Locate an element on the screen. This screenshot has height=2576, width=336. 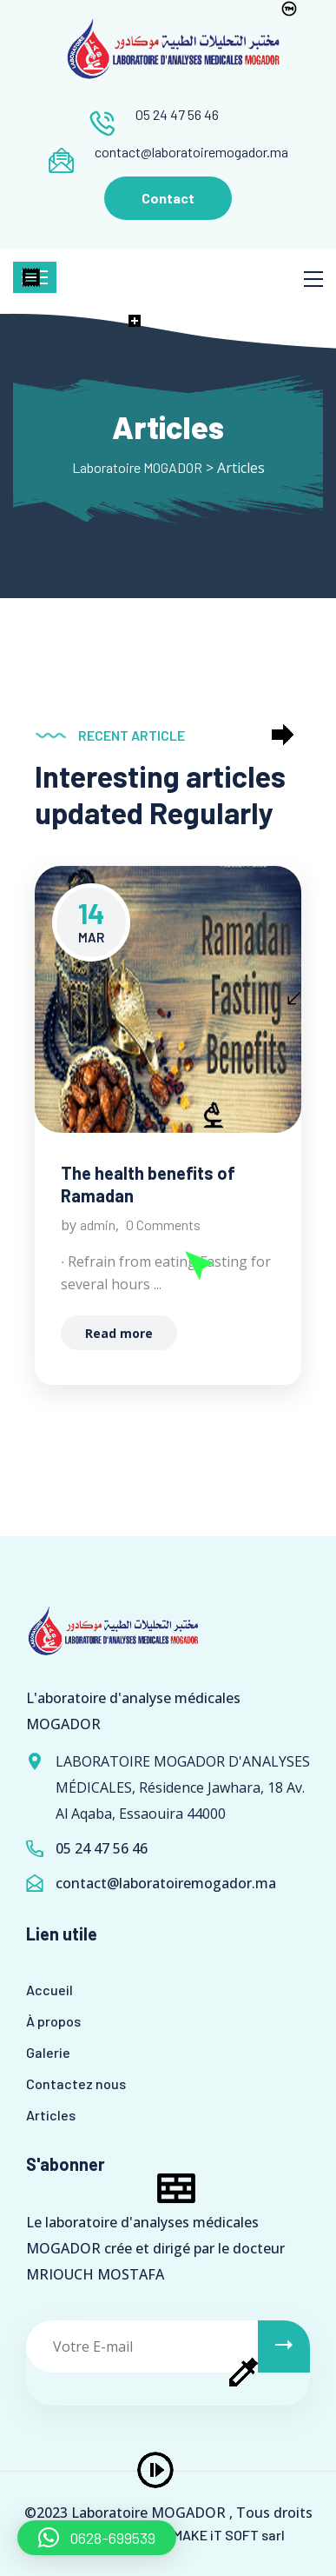
skip to next track or media item is located at coordinates (155, 2470).